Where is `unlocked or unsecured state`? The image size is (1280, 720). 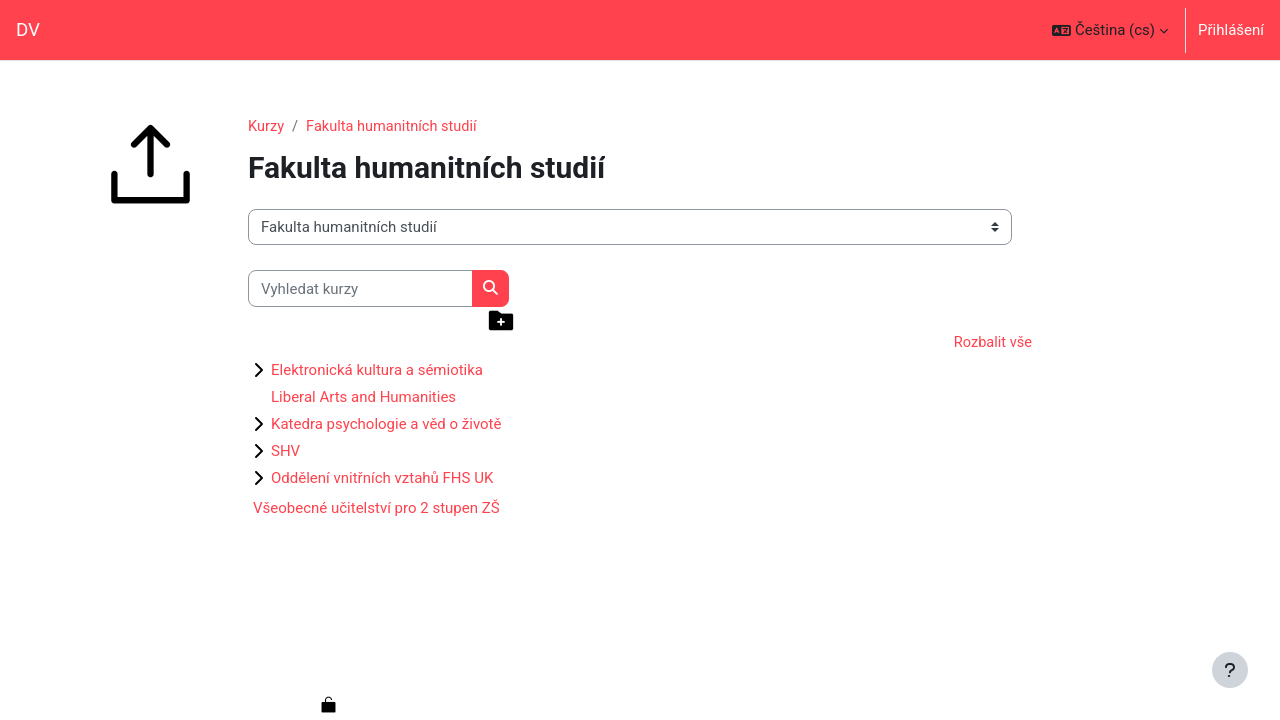
unlocked or unsecured state is located at coordinates (328, 705).